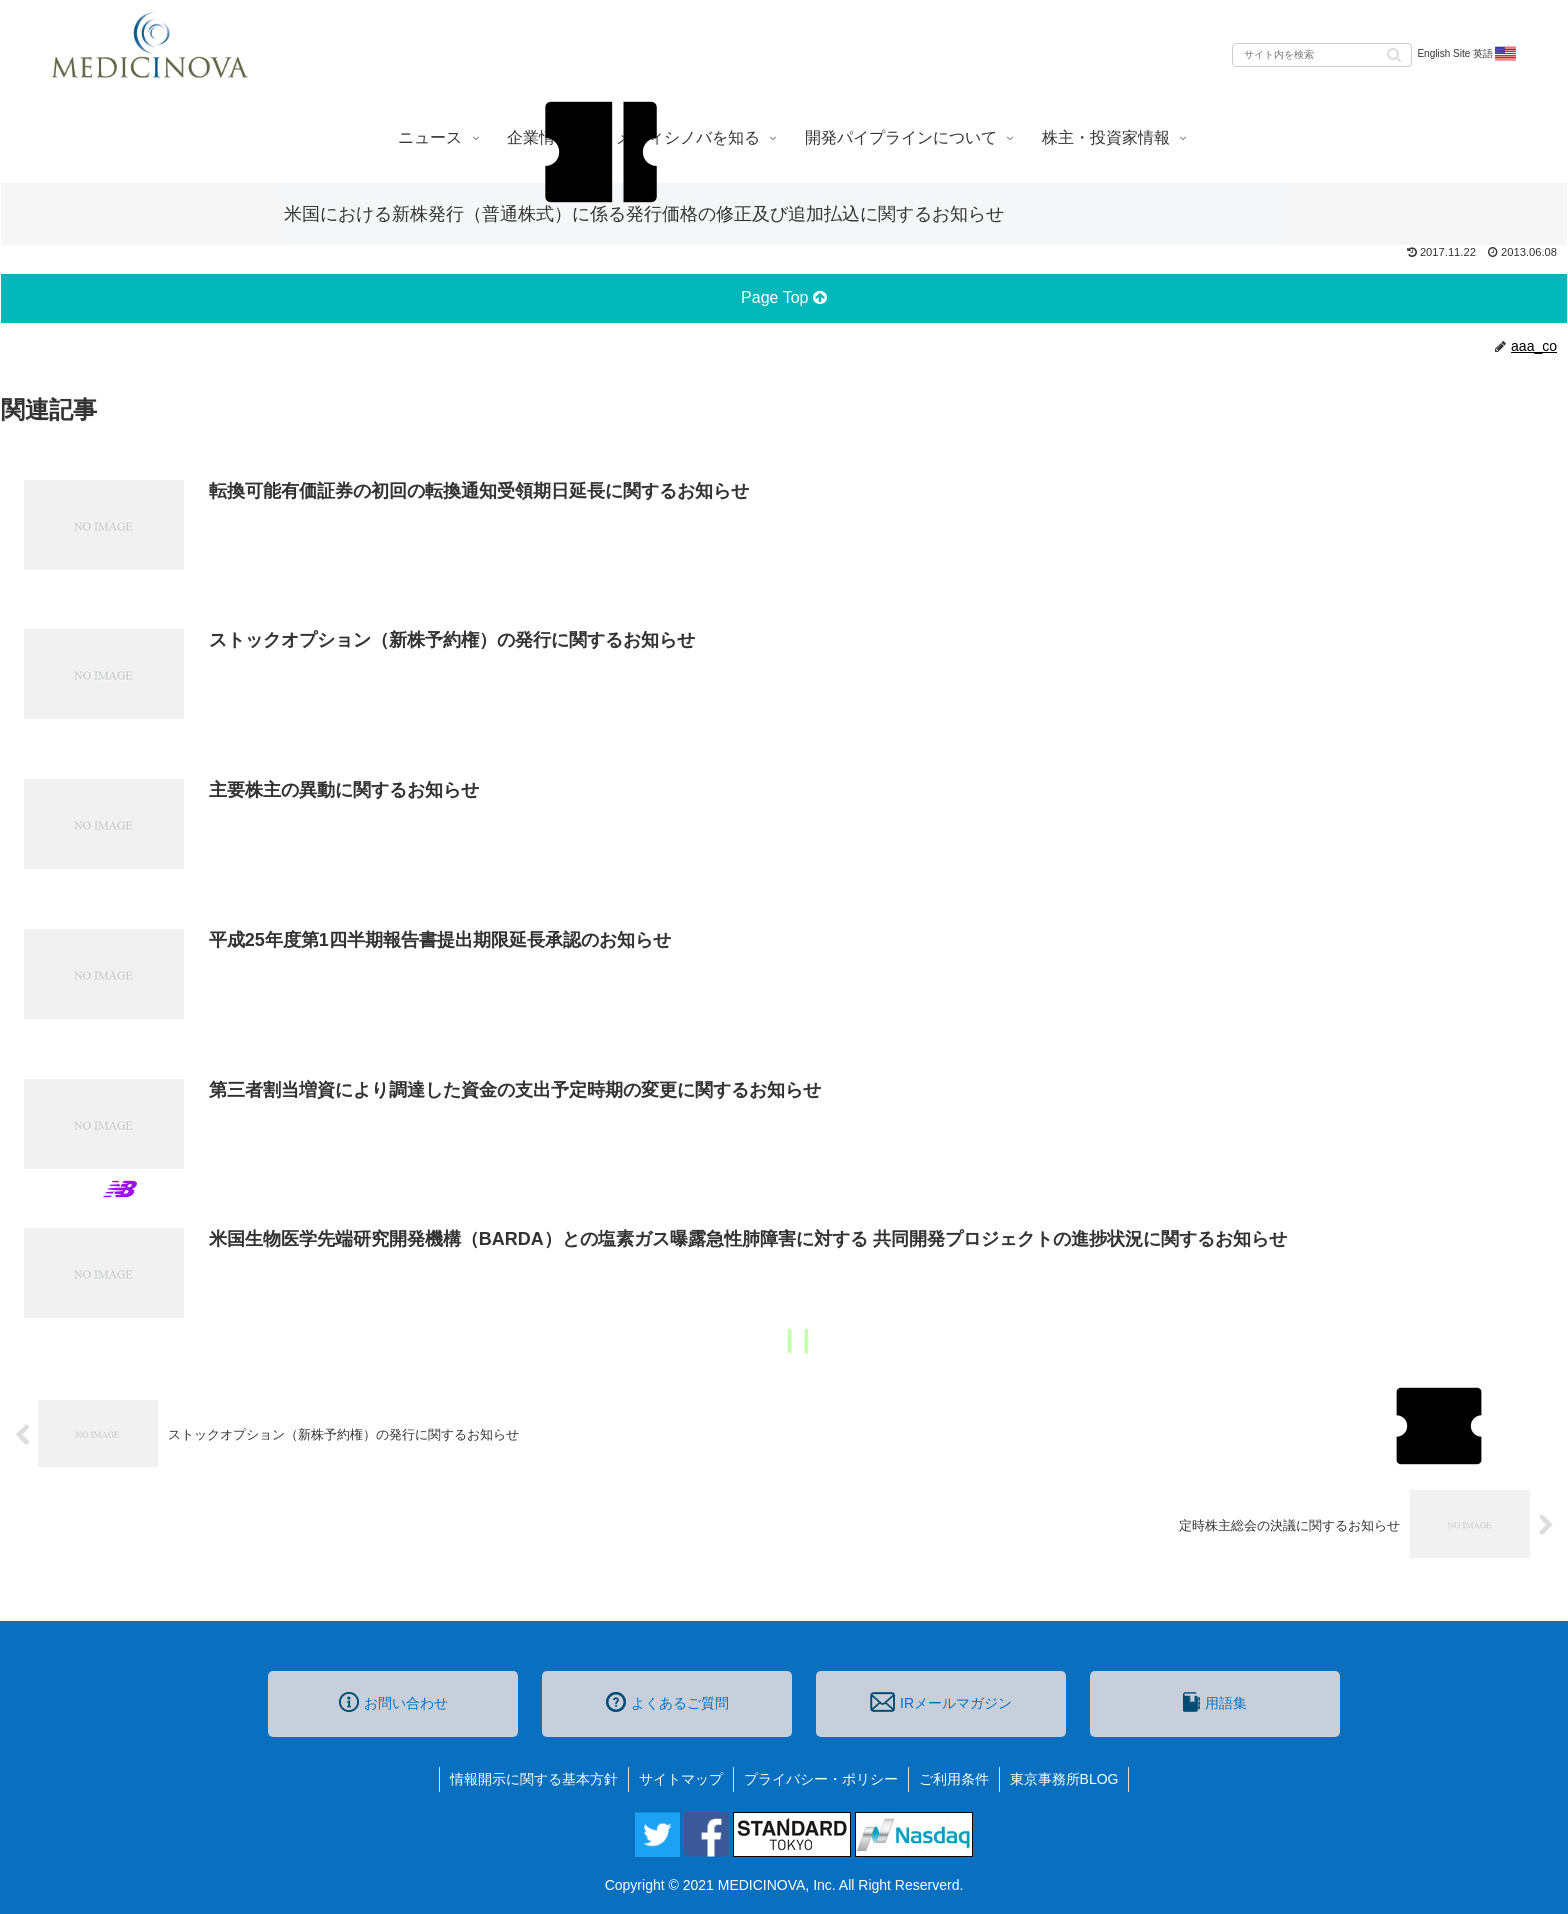  Describe the element at coordinates (601, 152) in the screenshot. I see `view available coupons or discounts` at that location.